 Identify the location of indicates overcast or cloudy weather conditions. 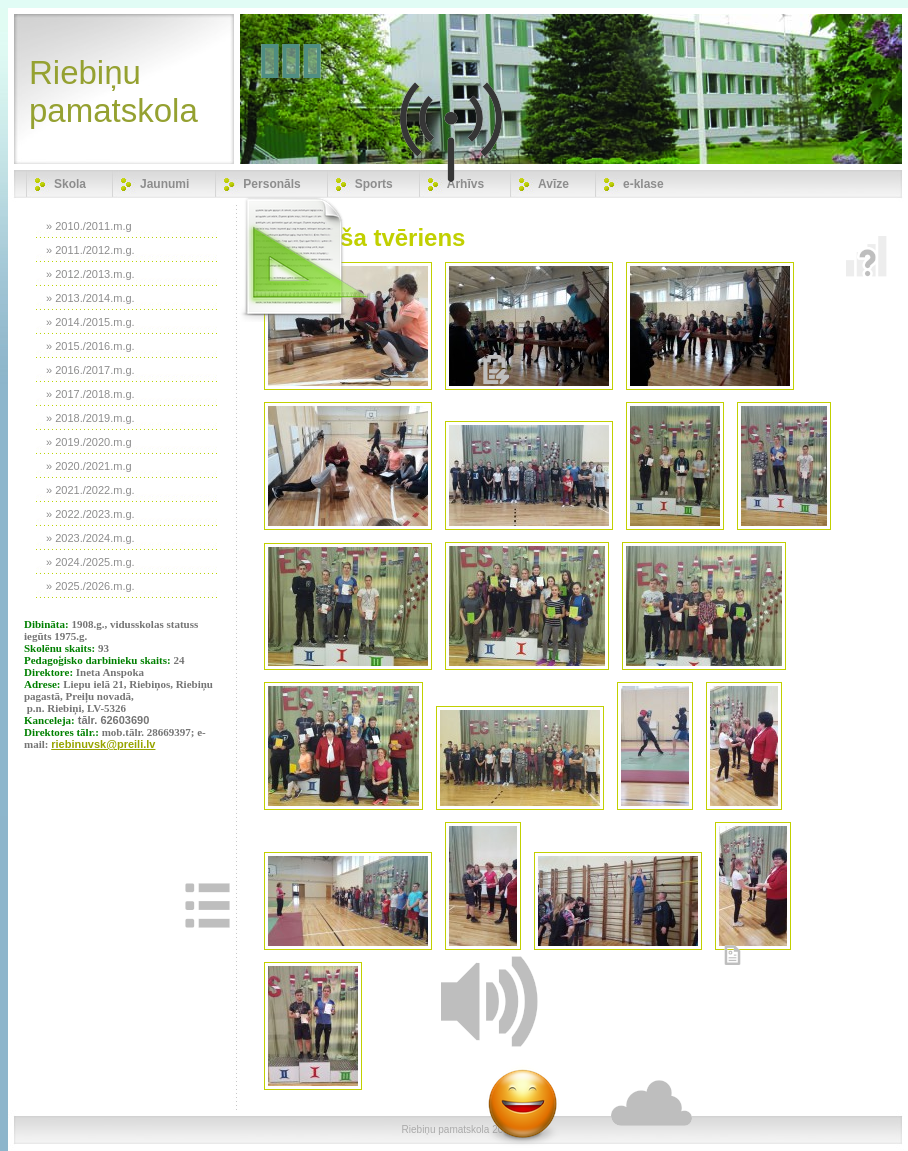
(651, 1100).